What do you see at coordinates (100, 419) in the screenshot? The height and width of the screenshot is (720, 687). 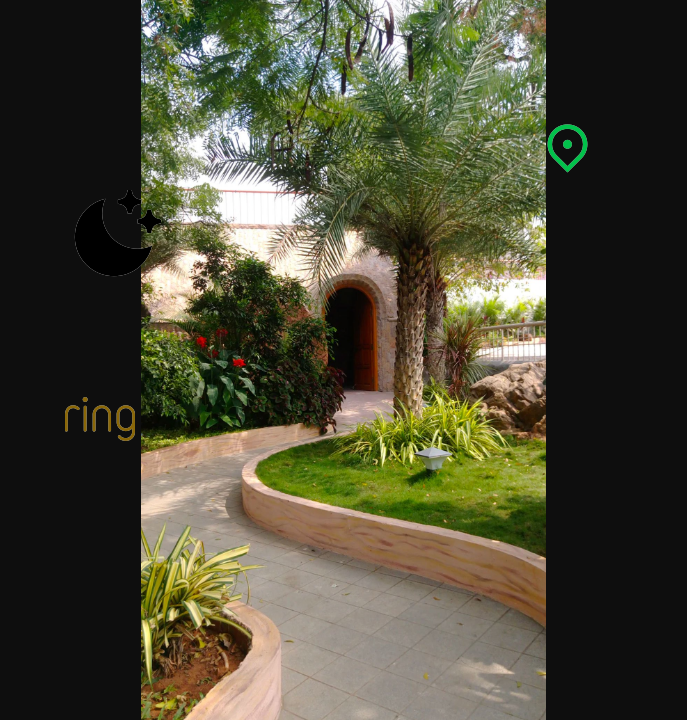 I see `open the Ring smart home app` at bounding box center [100, 419].